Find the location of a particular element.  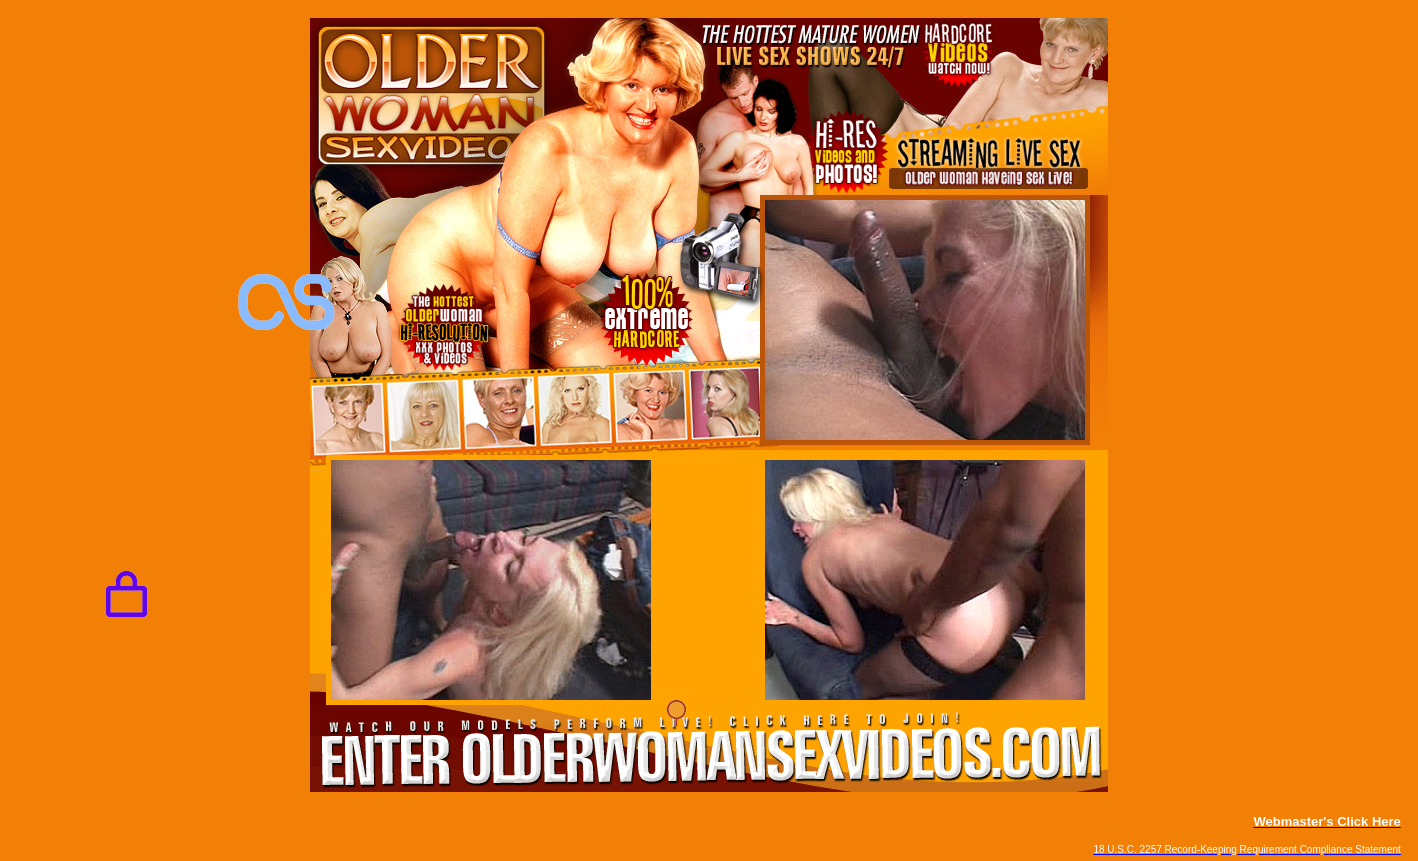

connect to Last.fm account is located at coordinates (286, 300).